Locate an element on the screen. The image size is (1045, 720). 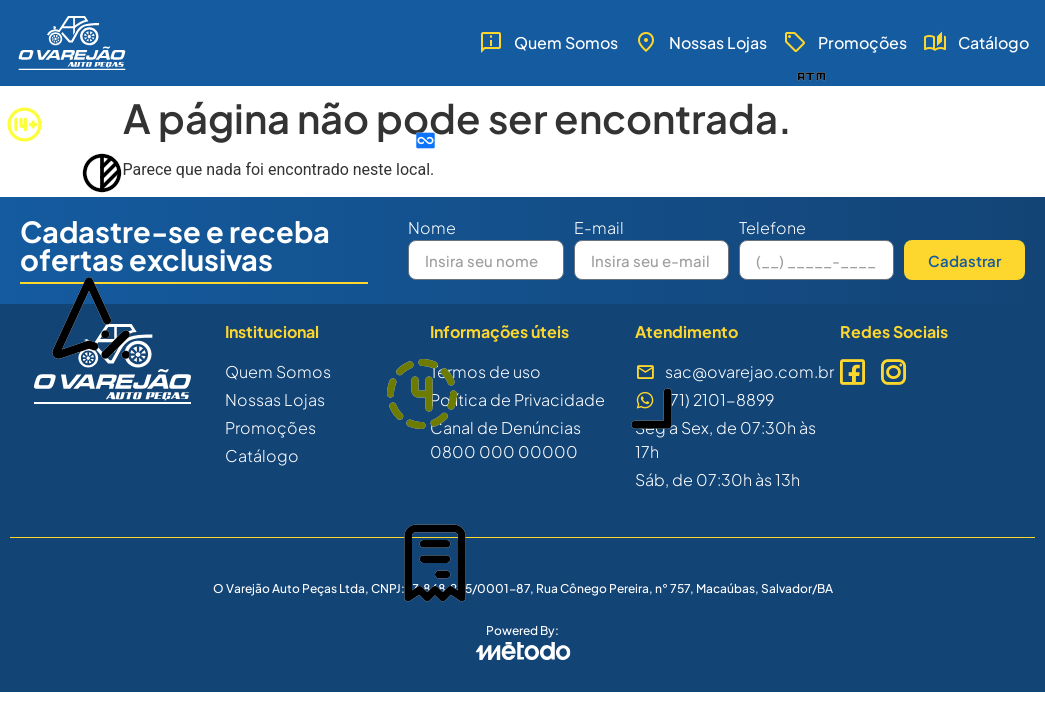
navigate to the bottom-right section is located at coordinates (651, 408).